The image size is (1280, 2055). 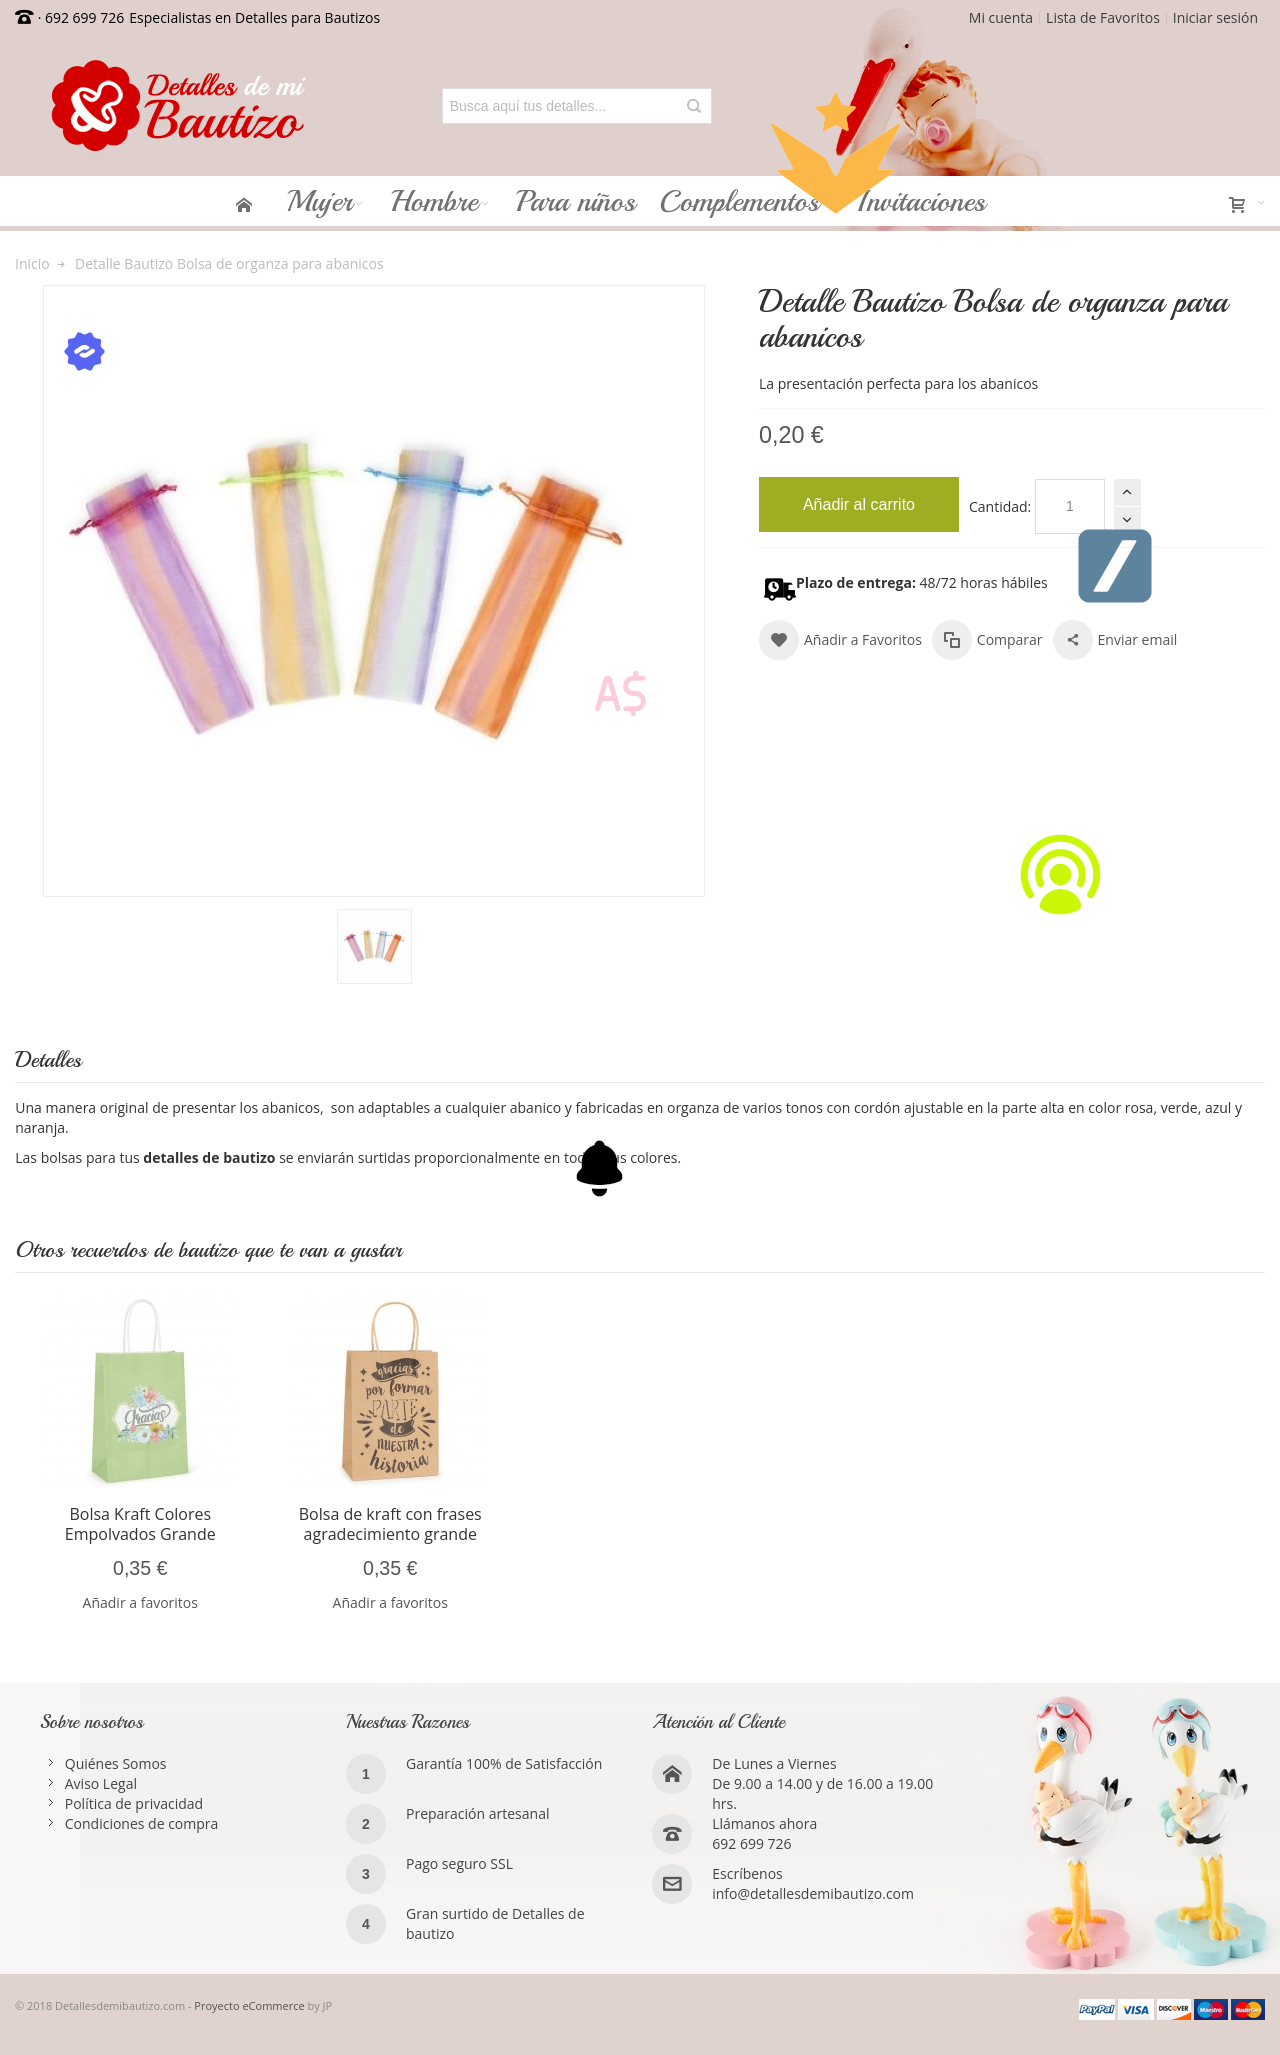 What do you see at coordinates (1060, 874) in the screenshot?
I see `join a stage channel for live audio broadcasts` at bounding box center [1060, 874].